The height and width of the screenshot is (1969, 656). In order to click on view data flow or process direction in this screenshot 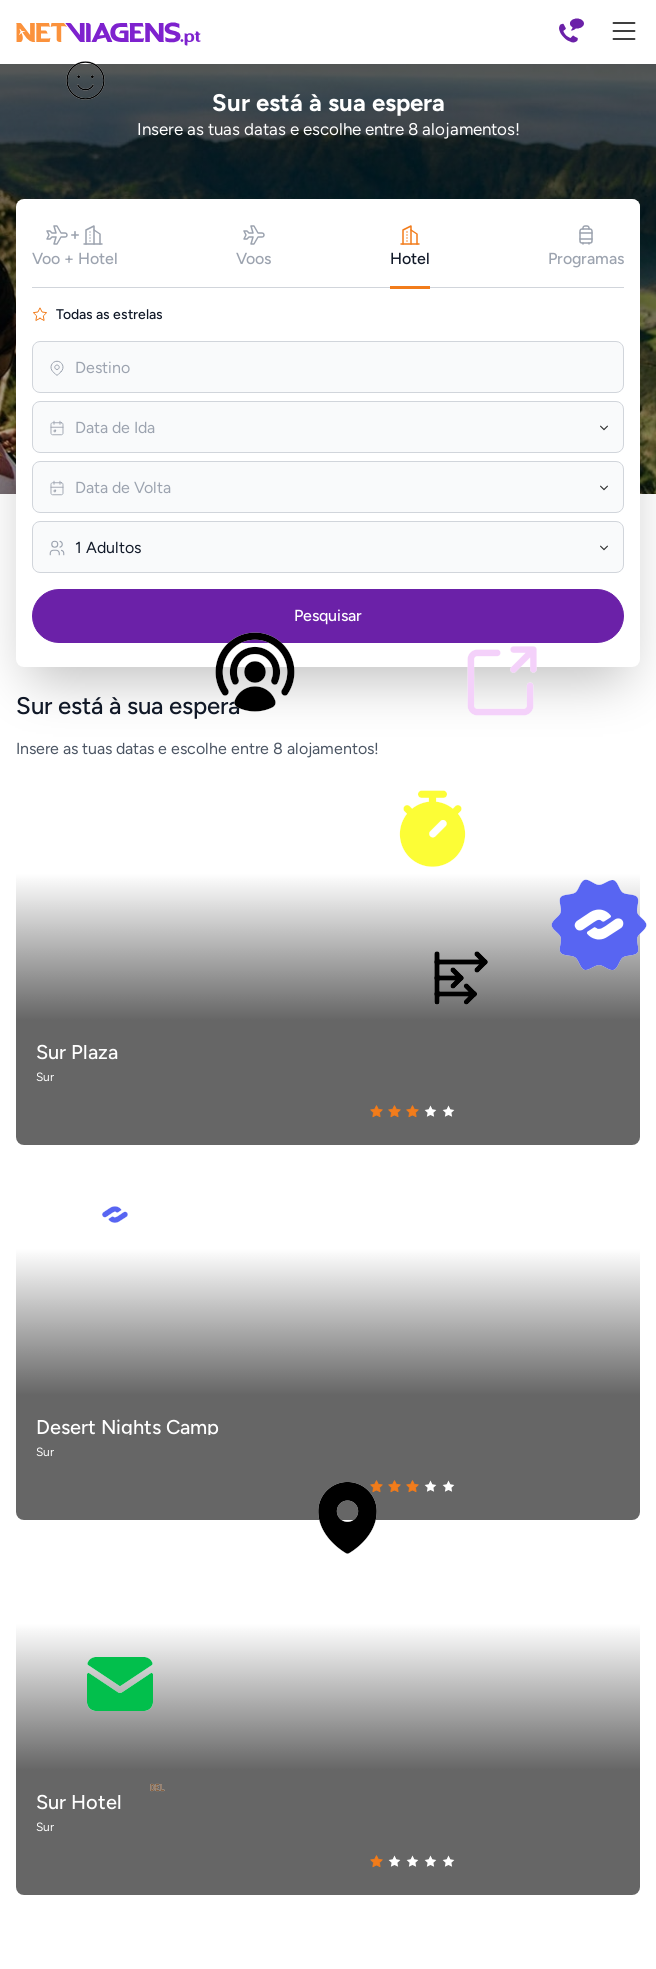, I will do `click(461, 978)`.